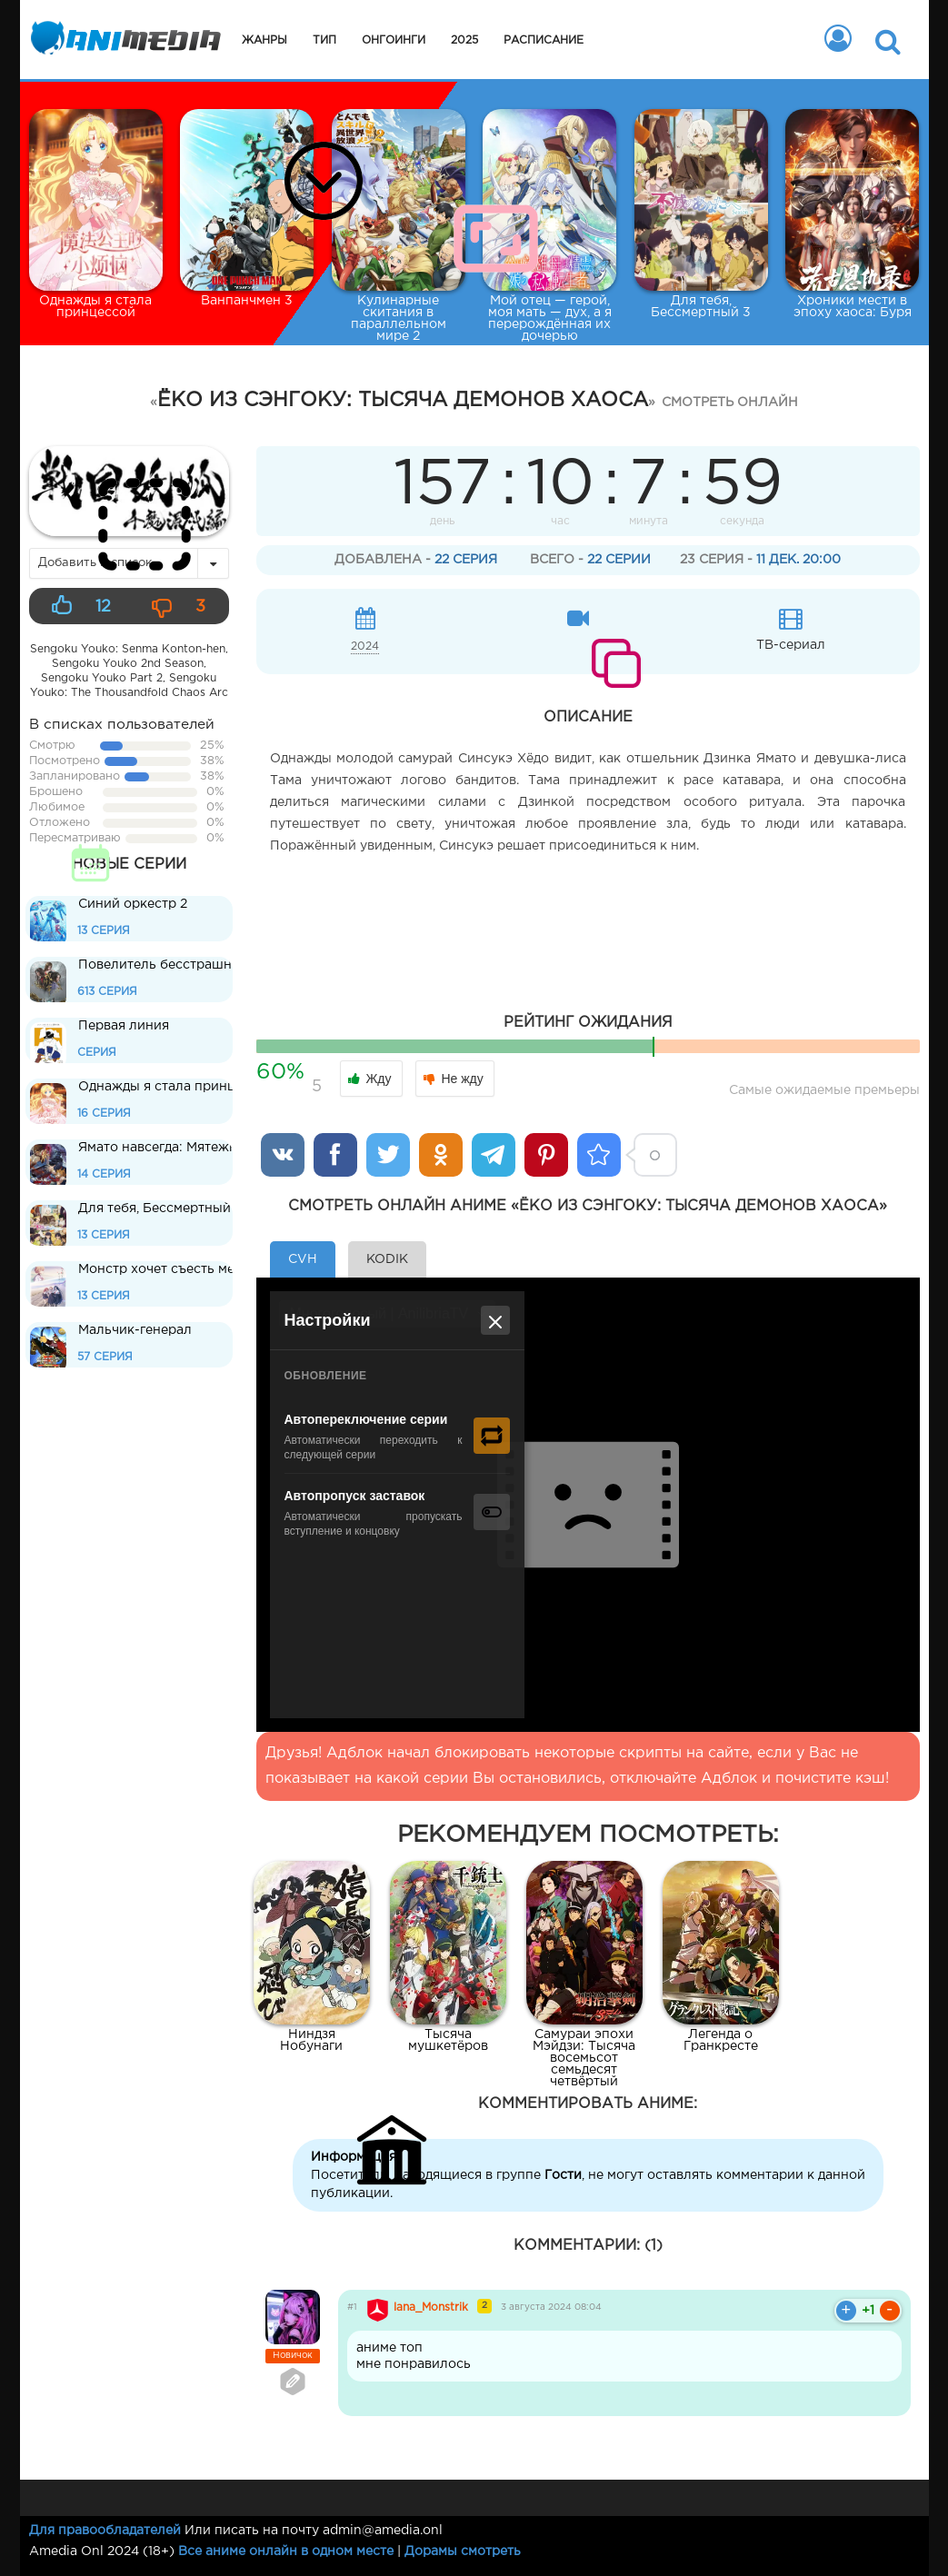 The image size is (948, 2576). Describe the element at coordinates (495, 238) in the screenshot. I see `adjust aspect ratio settings` at that location.